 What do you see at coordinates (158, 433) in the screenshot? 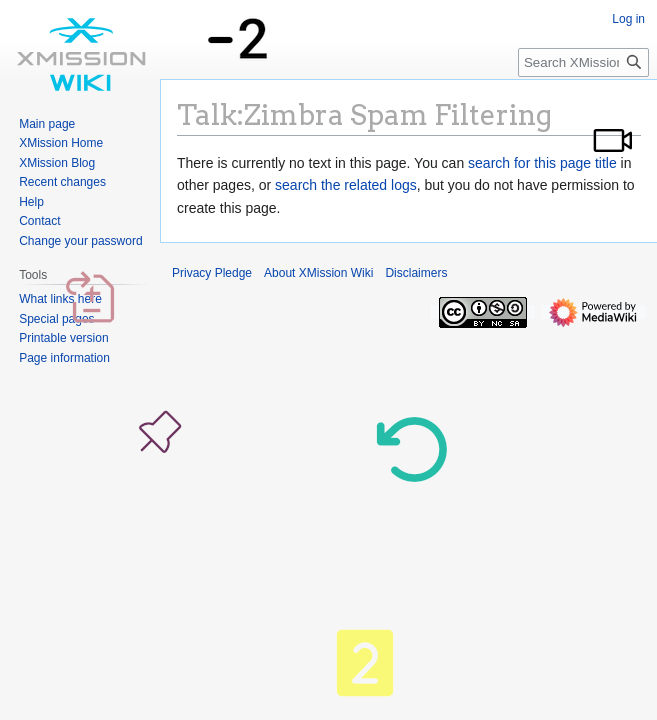
I see `pin an item to keep it visible` at bounding box center [158, 433].